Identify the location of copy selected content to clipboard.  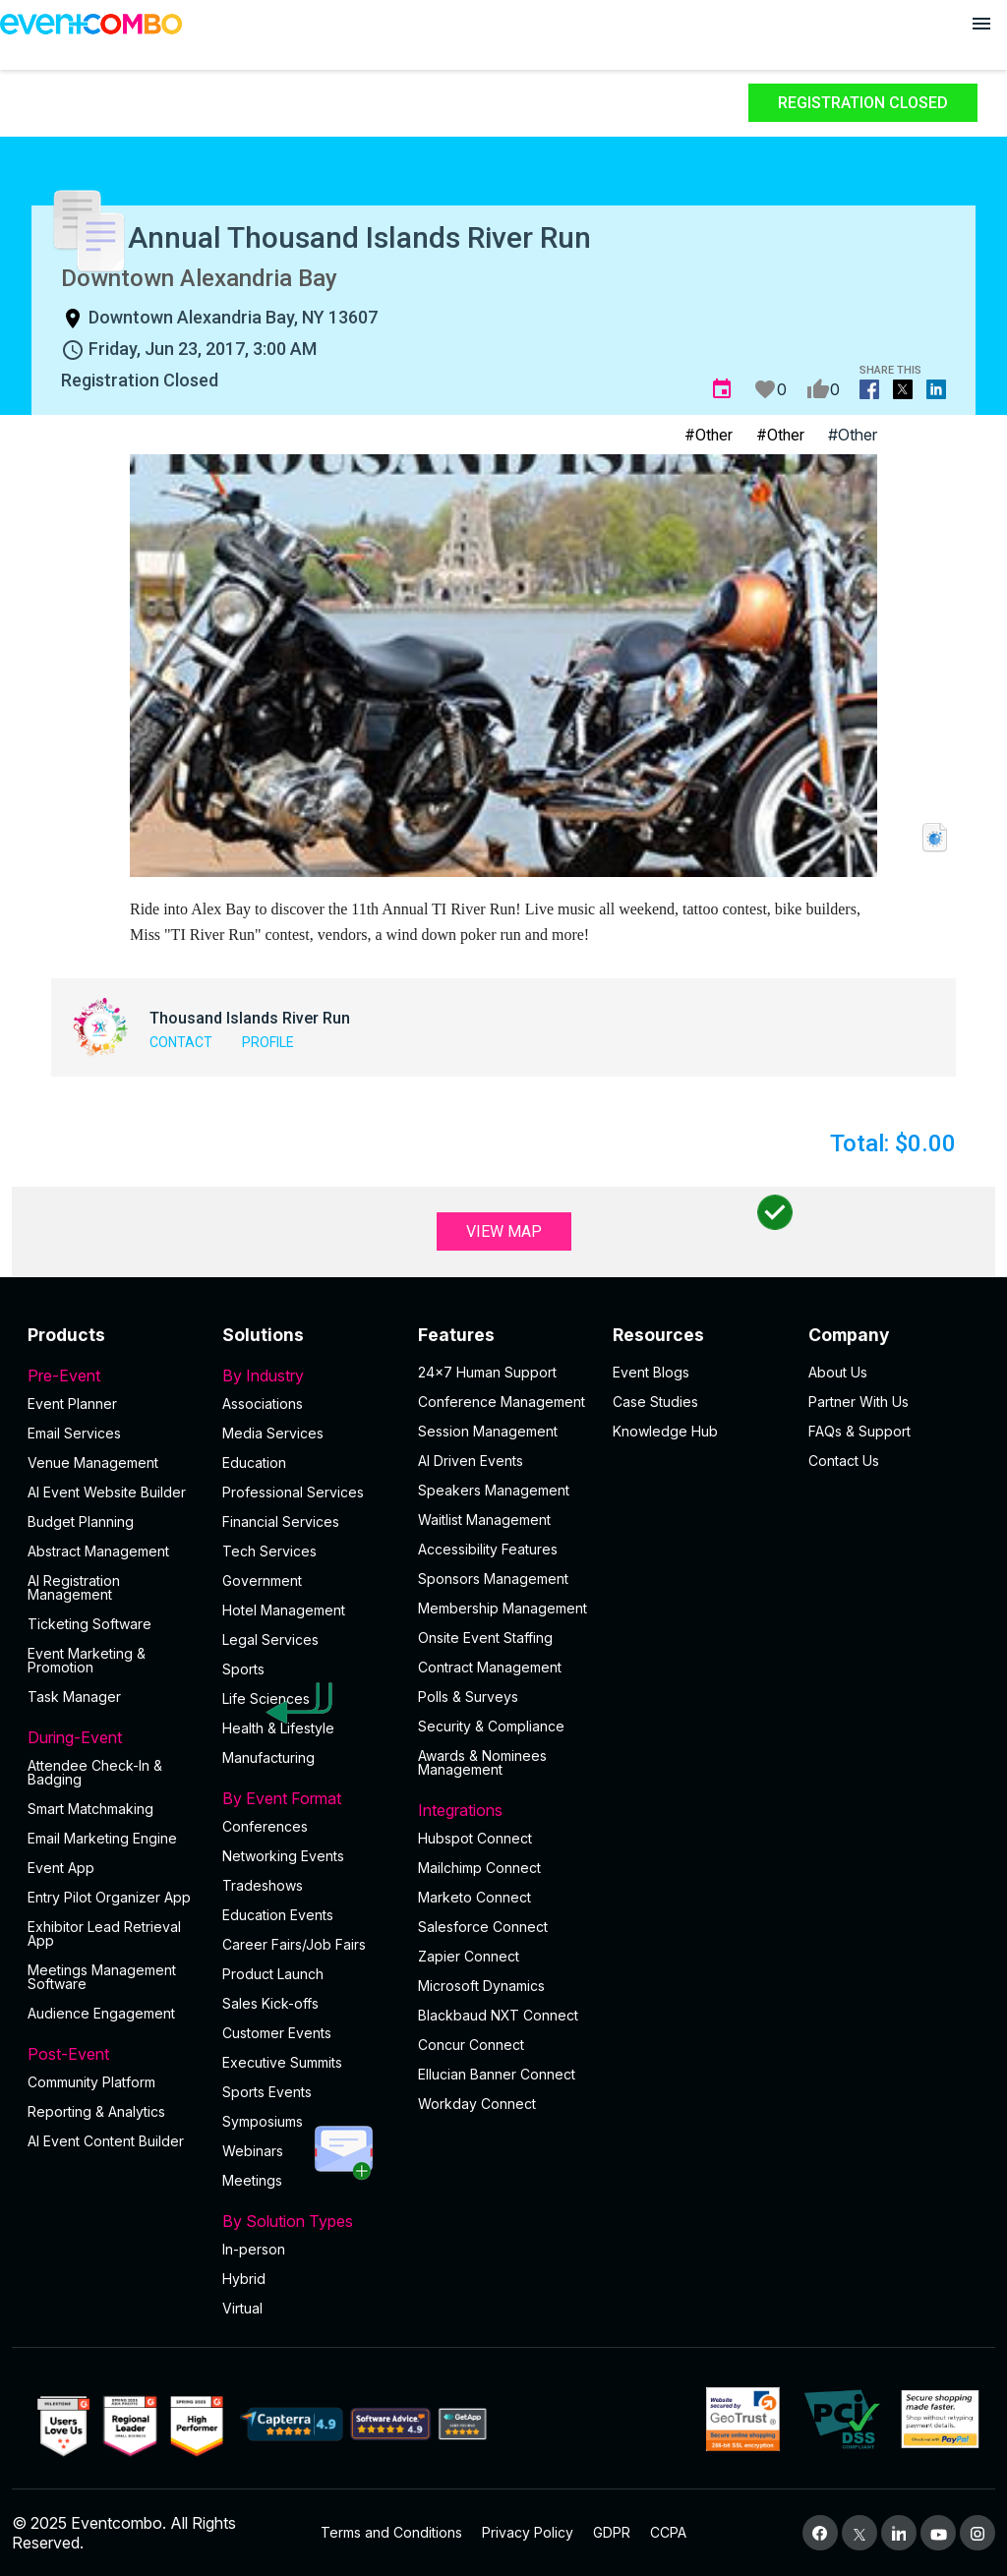
(89, 230).